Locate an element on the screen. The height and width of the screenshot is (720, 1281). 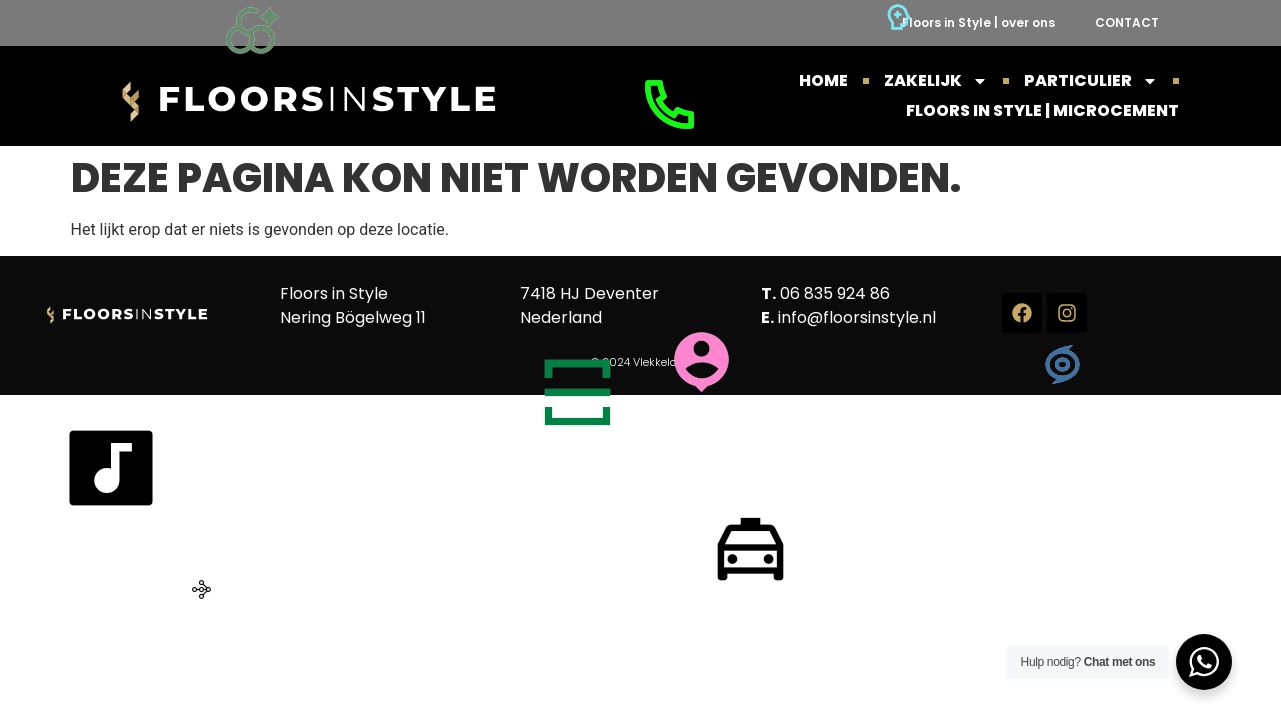
play or access music files is located at coordinates (111, 468).